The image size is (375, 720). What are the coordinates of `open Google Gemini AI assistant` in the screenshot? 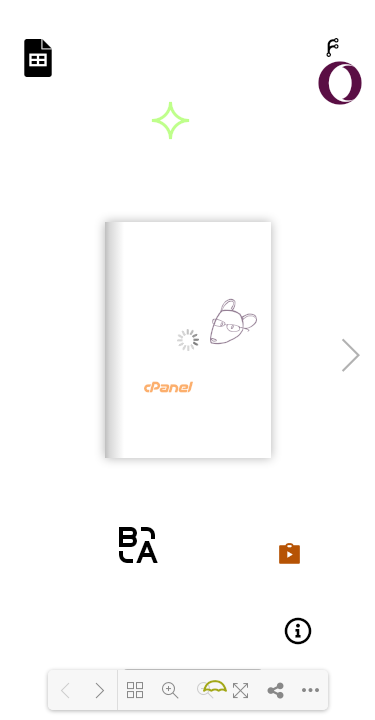 It's located at (170, 120).